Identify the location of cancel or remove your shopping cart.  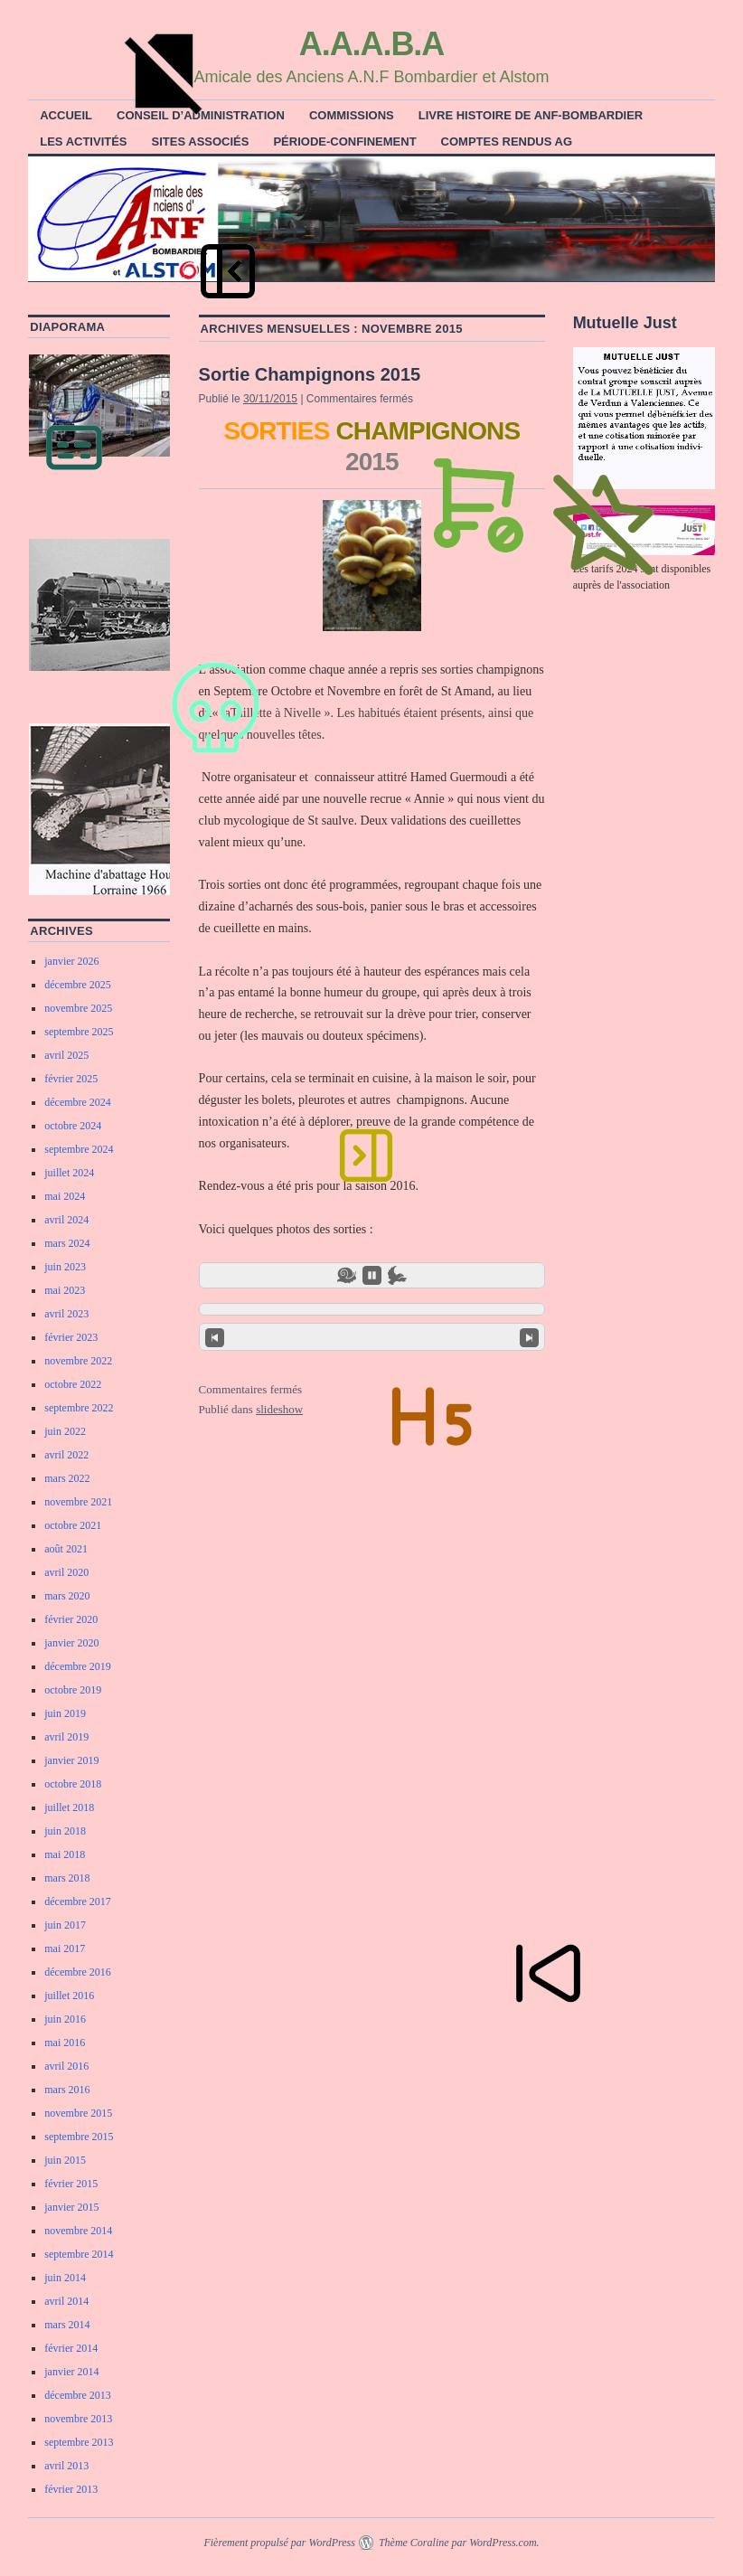
(474, 503).